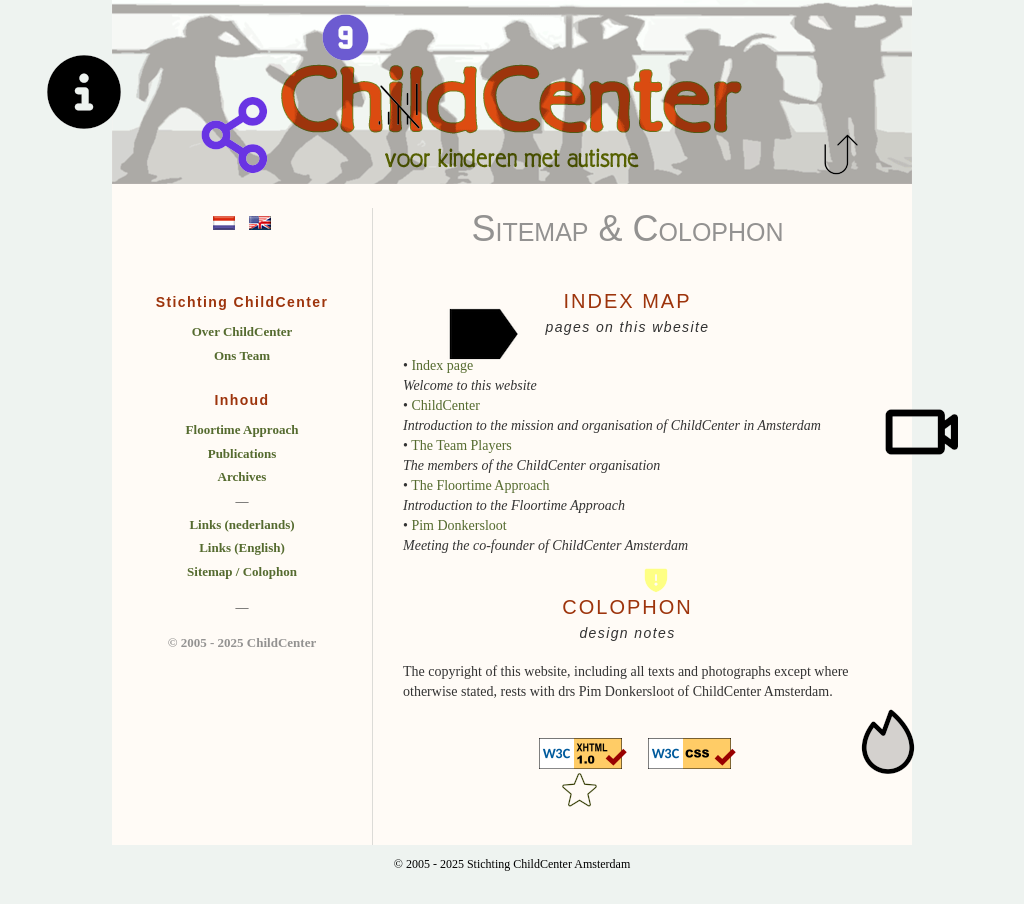  I want to click on indicates a security warning or potential threat, so click(656, 579).